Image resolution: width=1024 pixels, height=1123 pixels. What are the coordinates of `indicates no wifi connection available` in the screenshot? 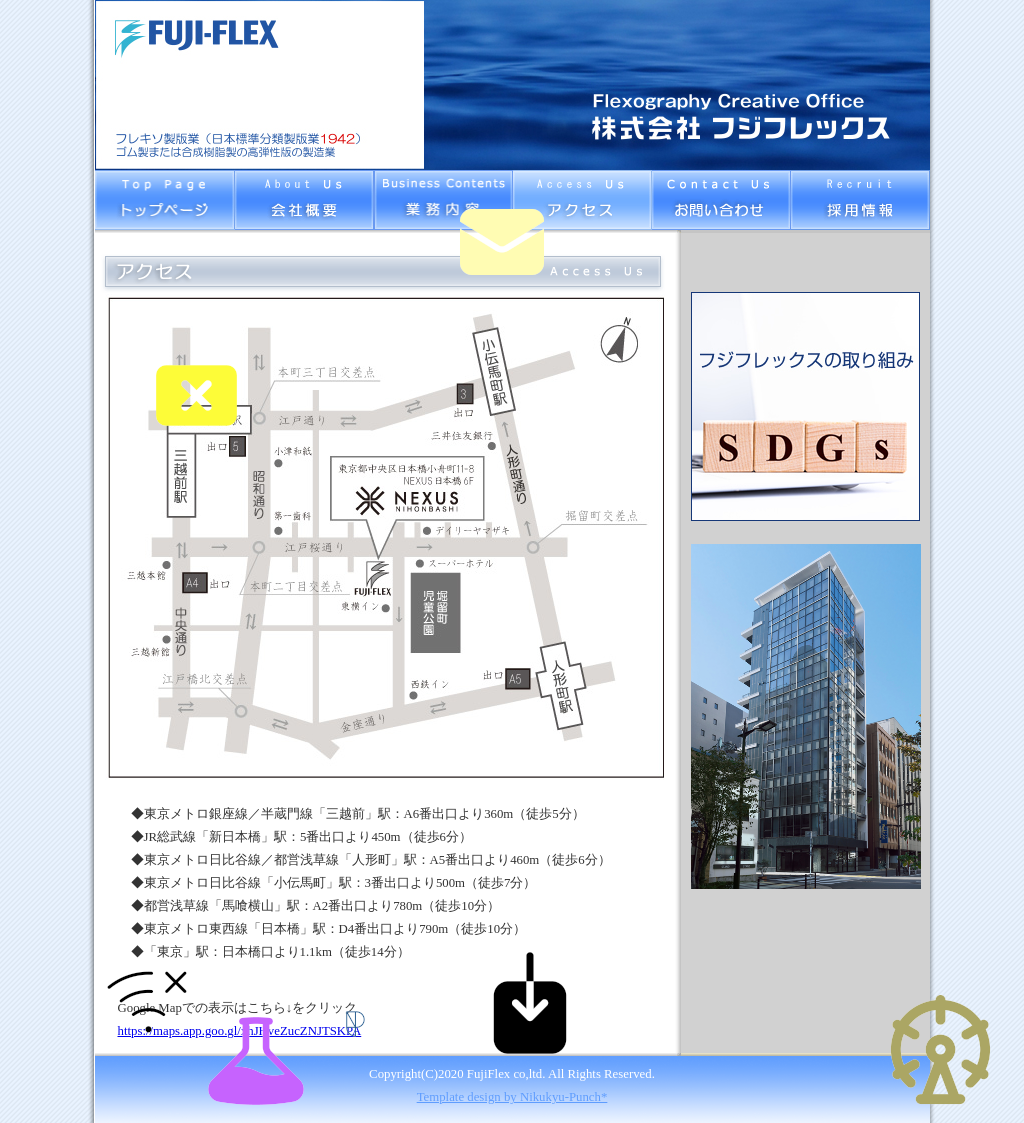 It's located at (148, 1000).